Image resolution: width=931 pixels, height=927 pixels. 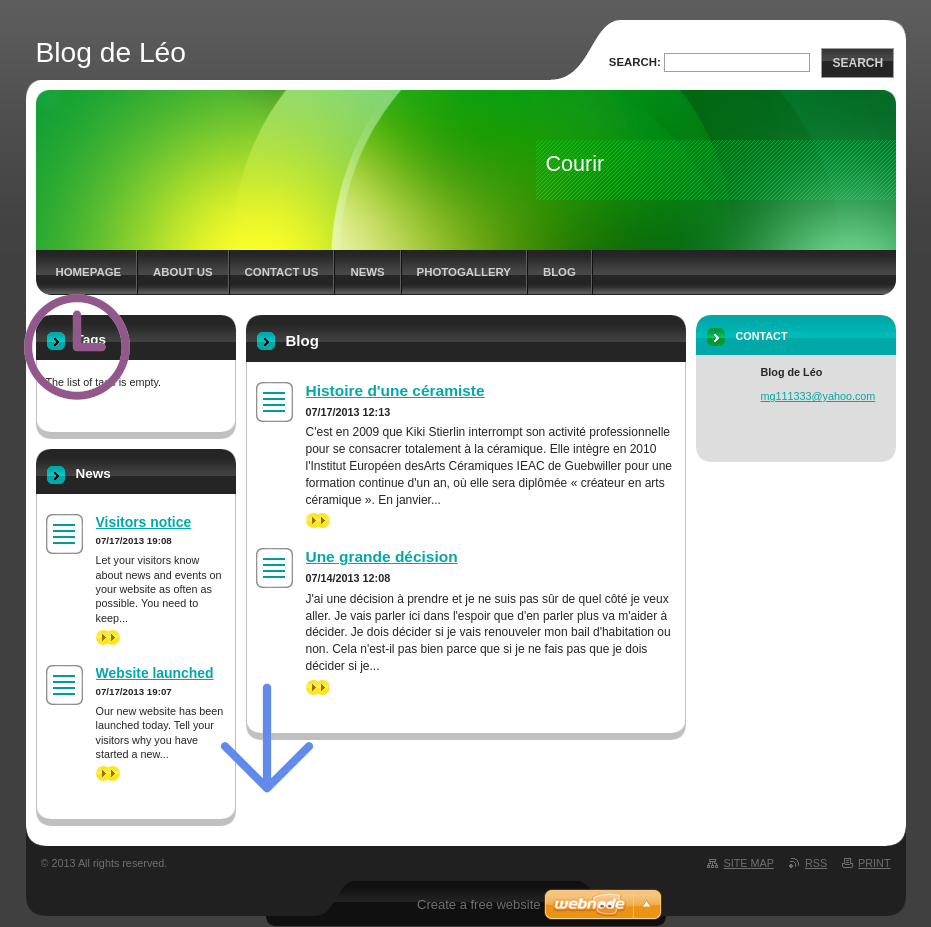 What do you see at coordinates (77, 347) in the screenshot?
I see `view time or clock settings` at bounding box center [77, 347].